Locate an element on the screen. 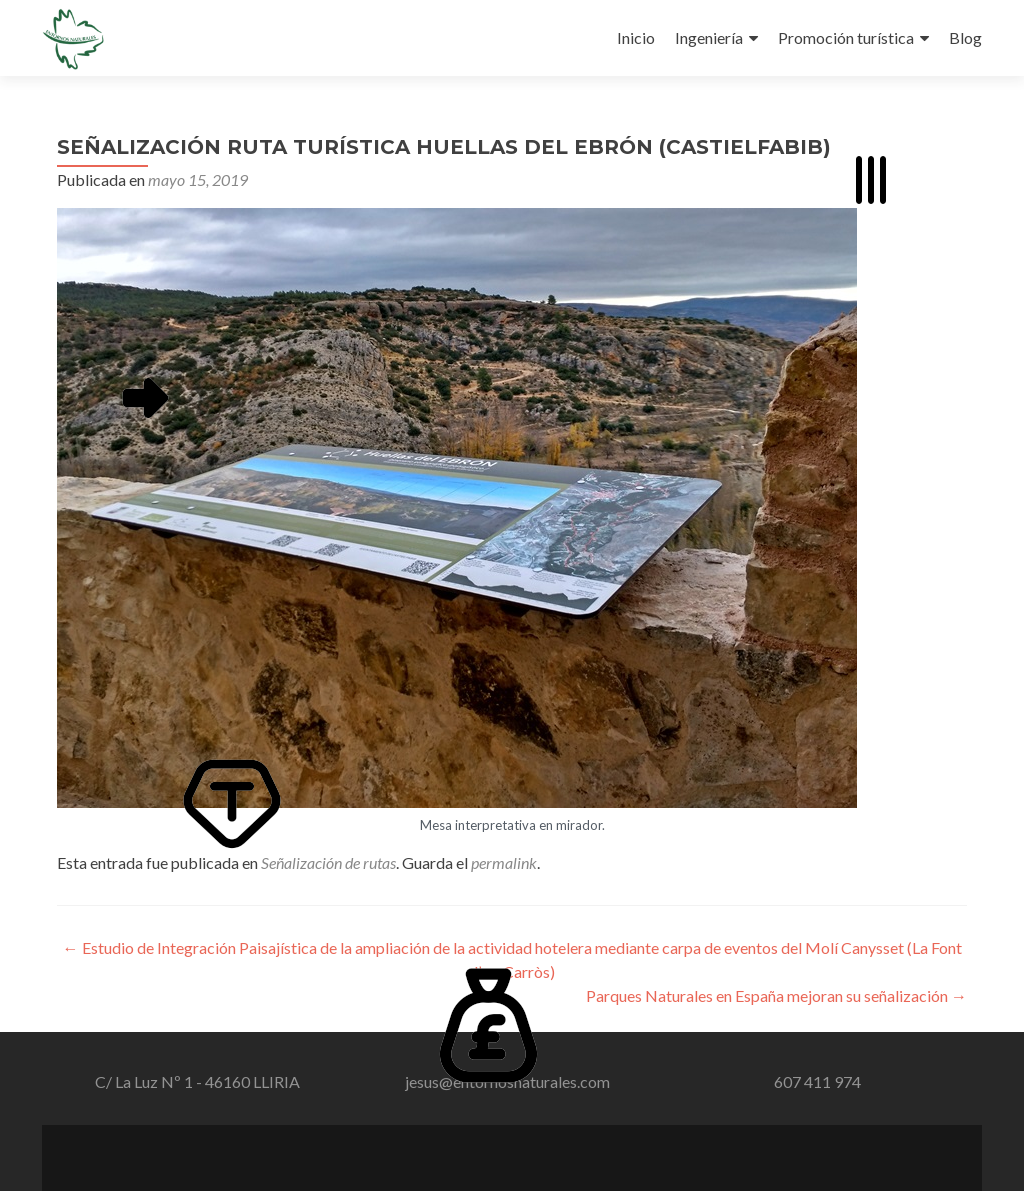  indicates a count of three is located at coordinates (871, 180).